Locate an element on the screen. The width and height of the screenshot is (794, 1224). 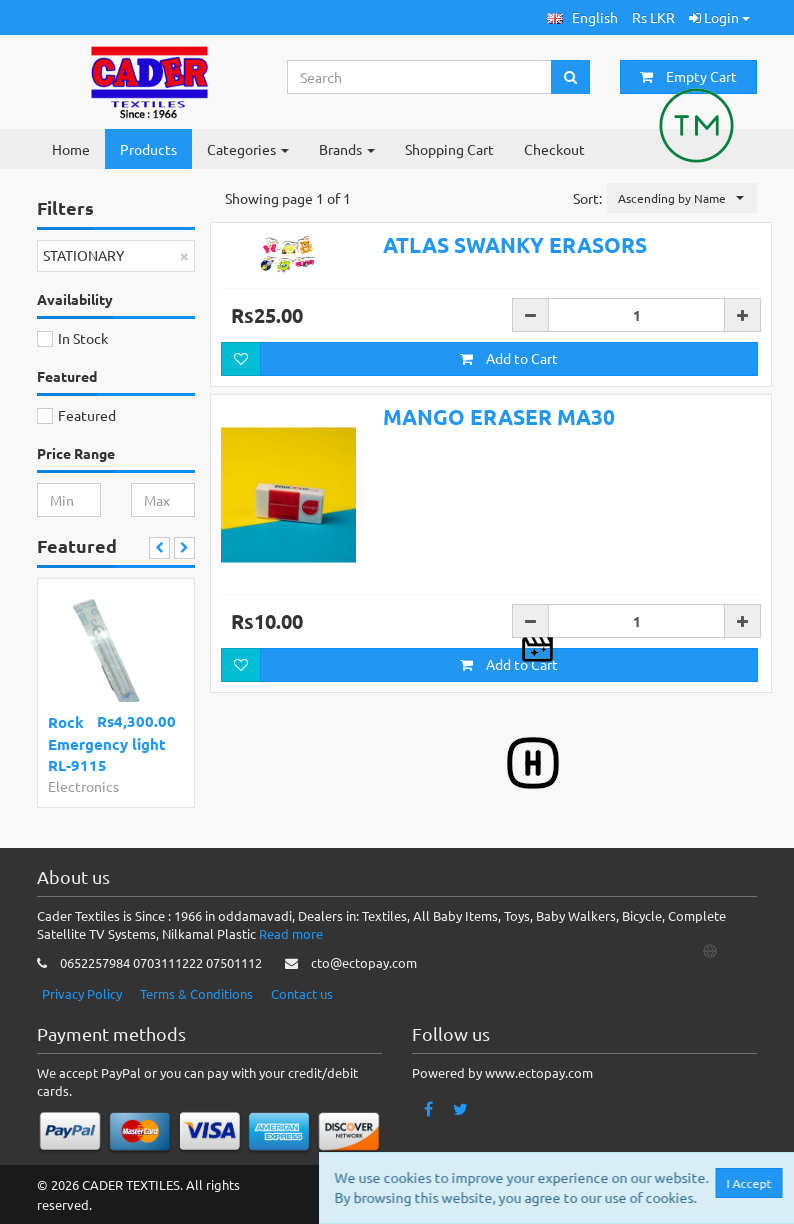
access hospital or medical services is located at coordinates (533, 763).